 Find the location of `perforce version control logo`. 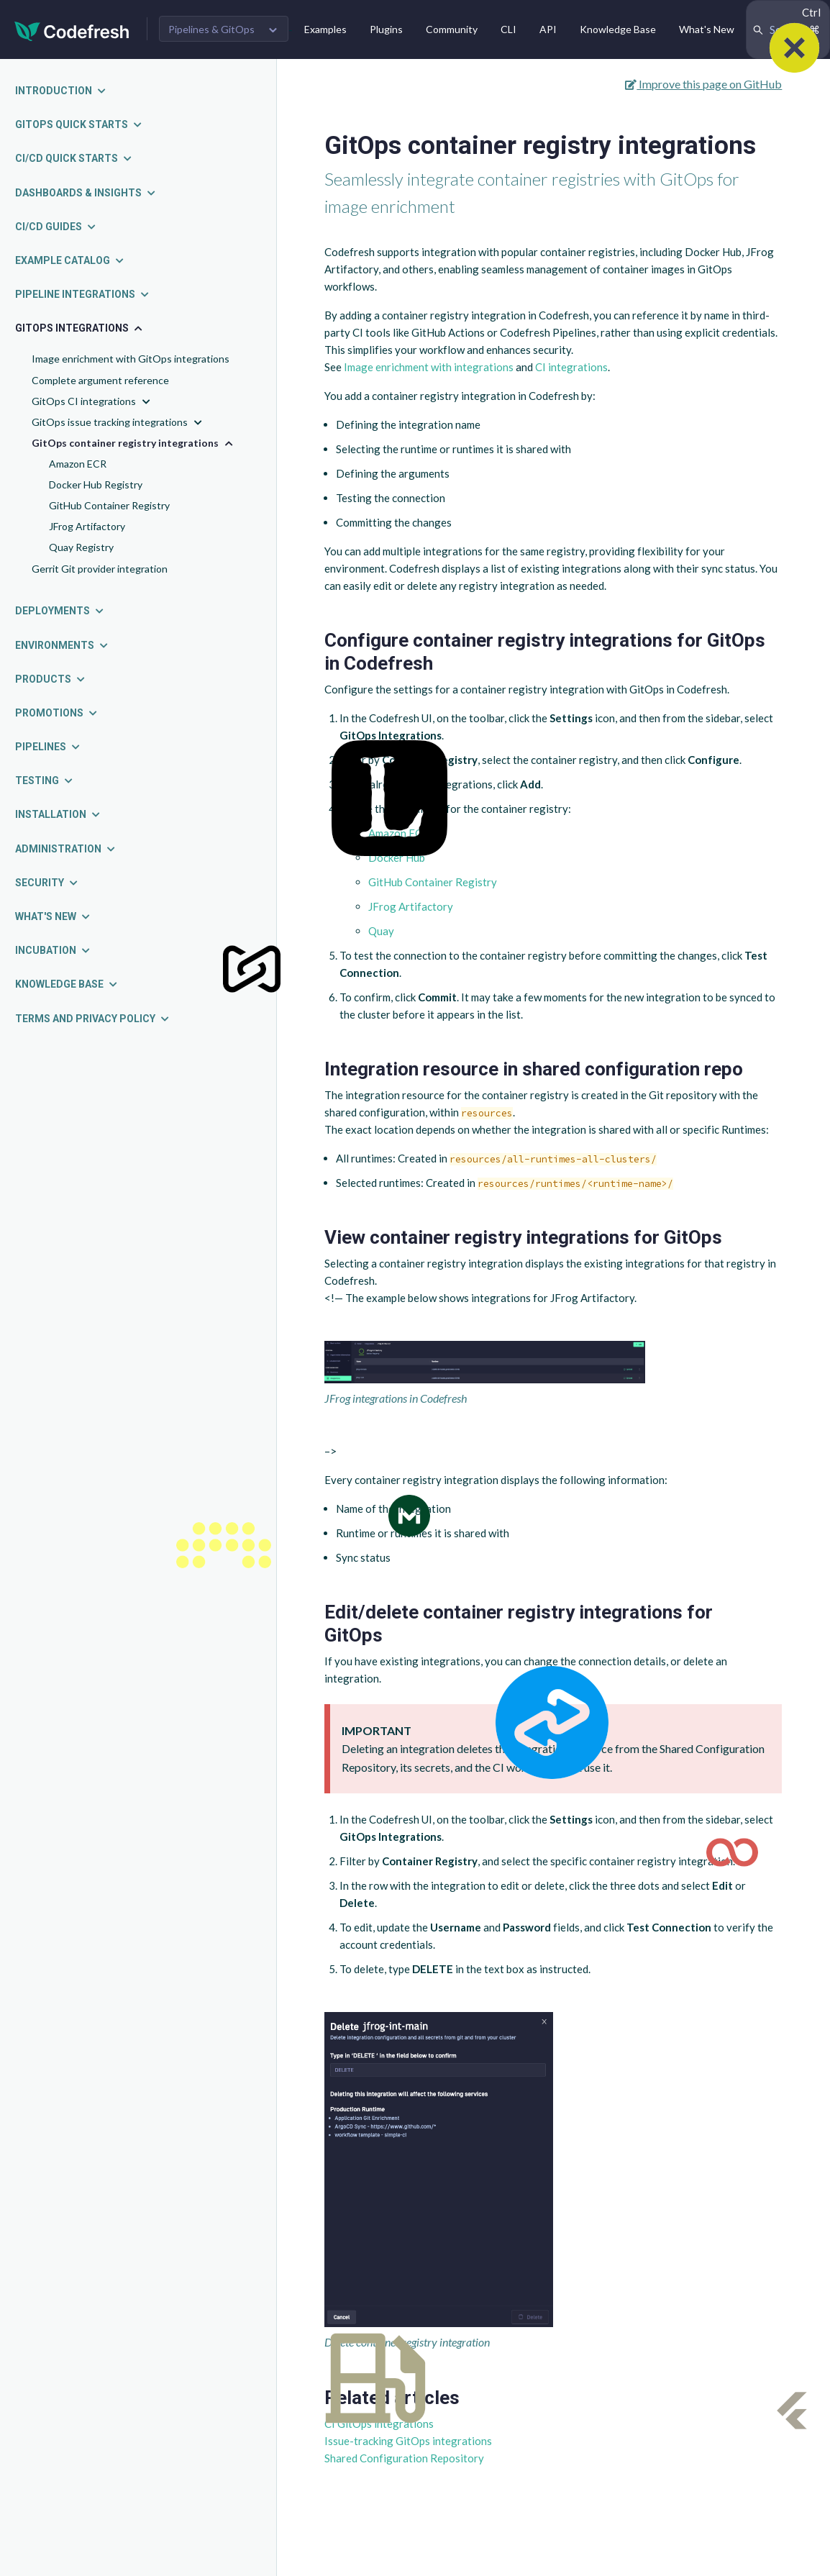

perforce version control logo is located at coordinates (252, 969).